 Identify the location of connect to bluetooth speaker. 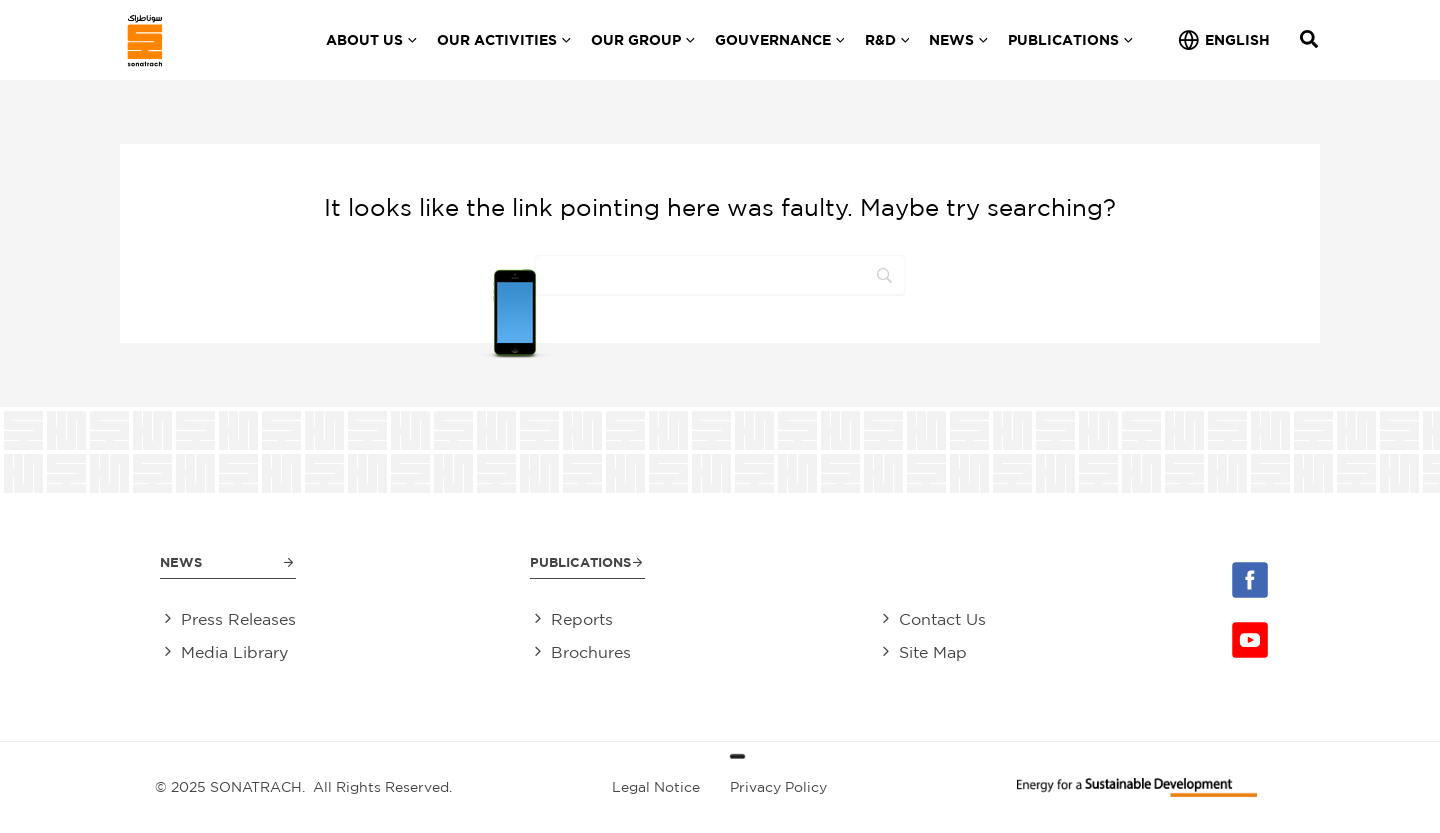
(737, 756).